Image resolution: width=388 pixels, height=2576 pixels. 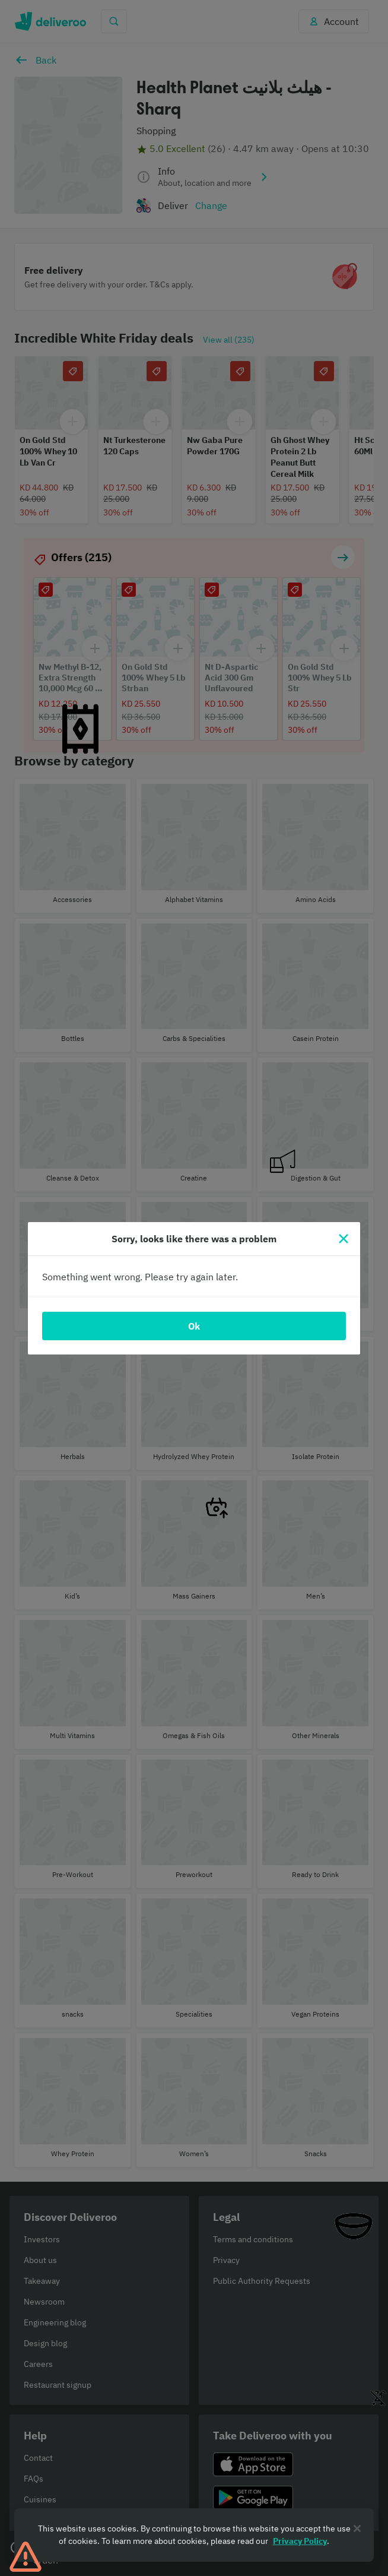 I want to click on upload items from your basket, so click(x=216, y=1507).